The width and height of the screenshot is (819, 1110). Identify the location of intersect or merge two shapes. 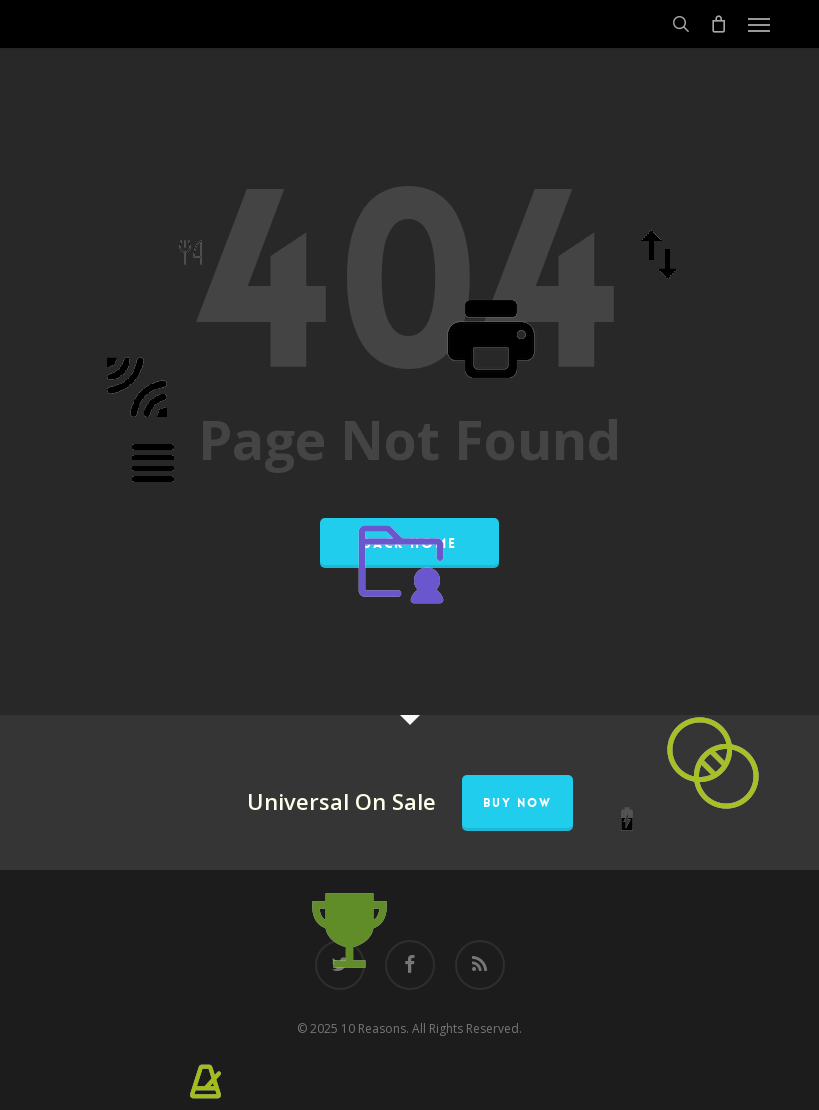
(713, 763).